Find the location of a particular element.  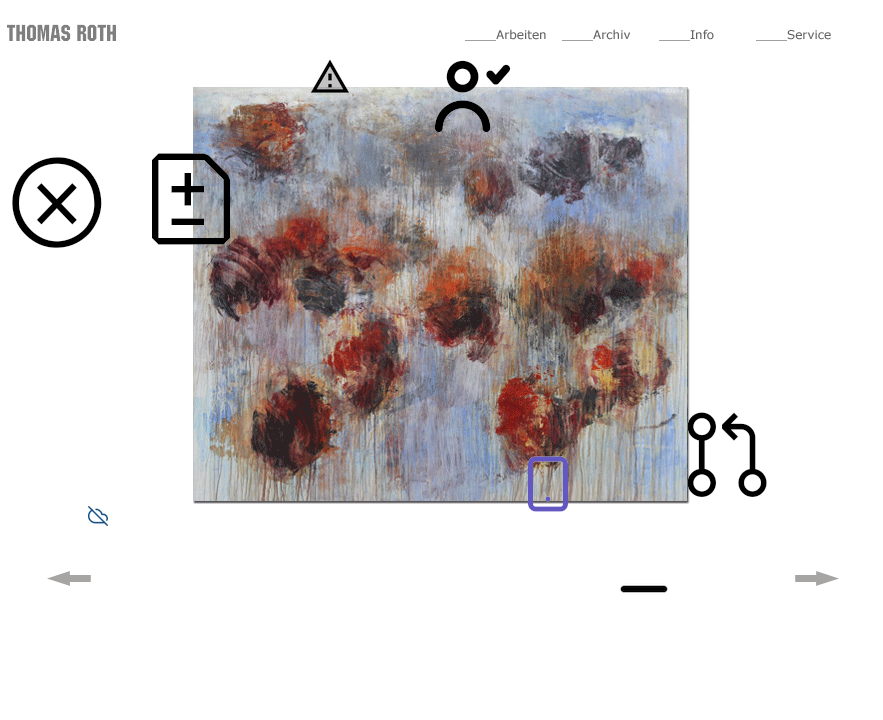

create a new pull request is located at coordinates (727, 452).